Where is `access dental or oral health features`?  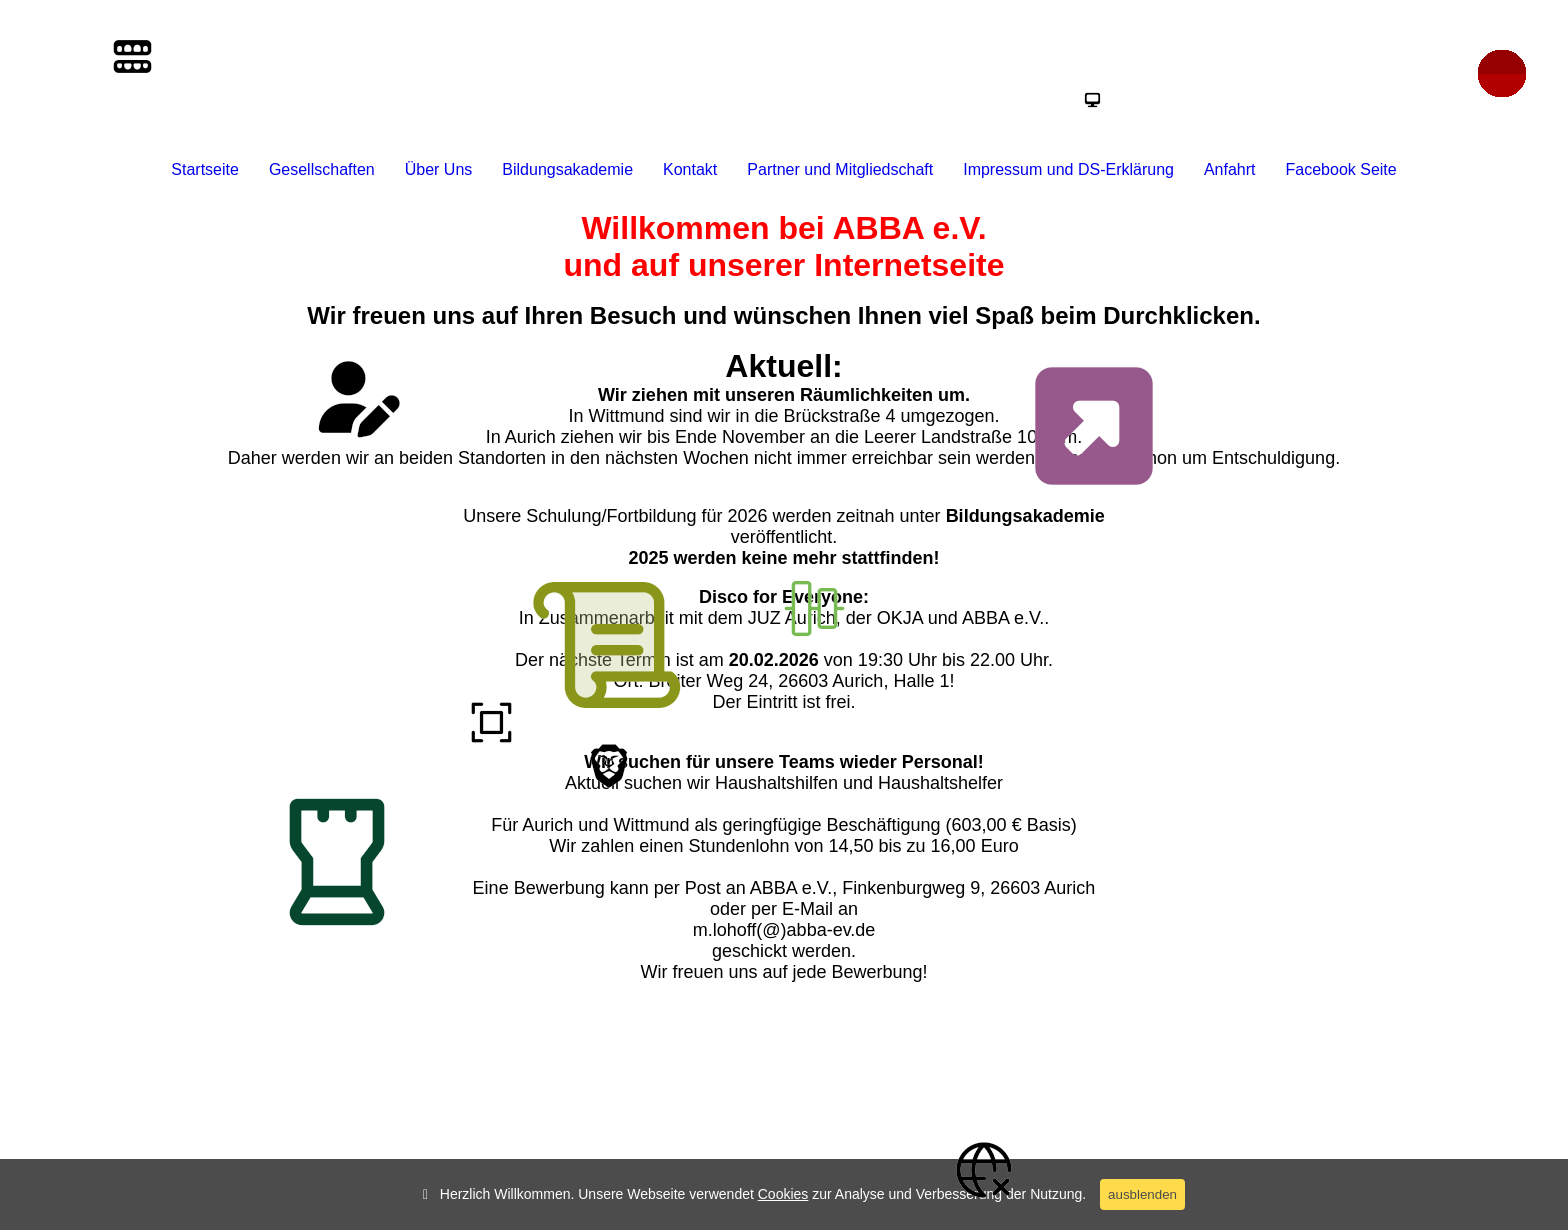 access dental or oral health features is located at coordinates (132, 56).